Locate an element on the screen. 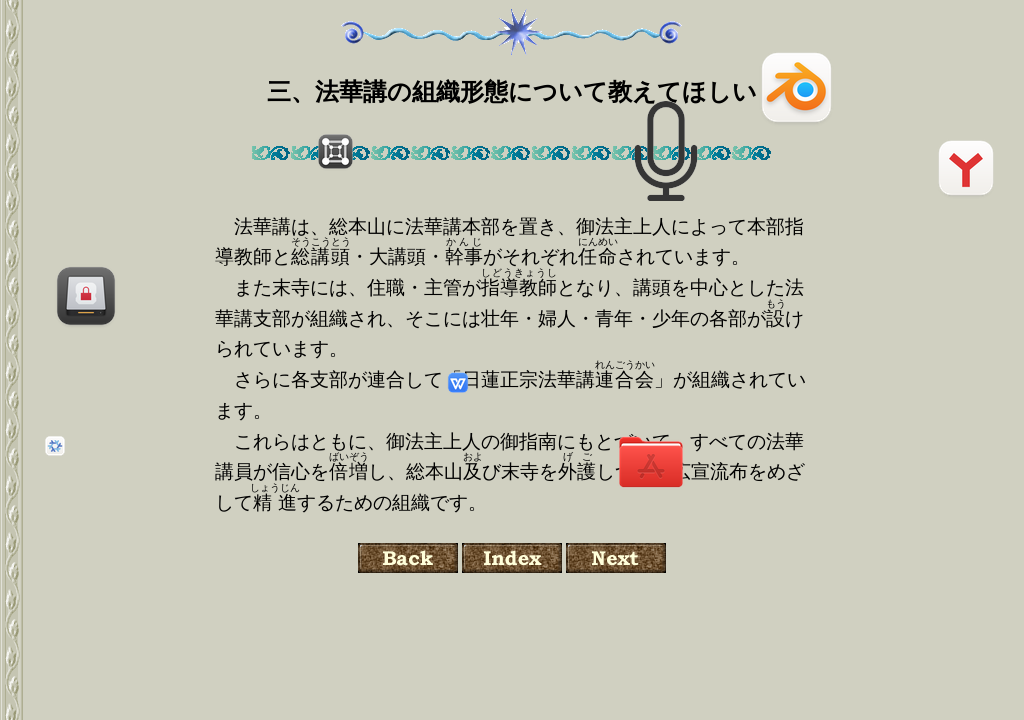  open templates folder is located at coordinates (651, 462).